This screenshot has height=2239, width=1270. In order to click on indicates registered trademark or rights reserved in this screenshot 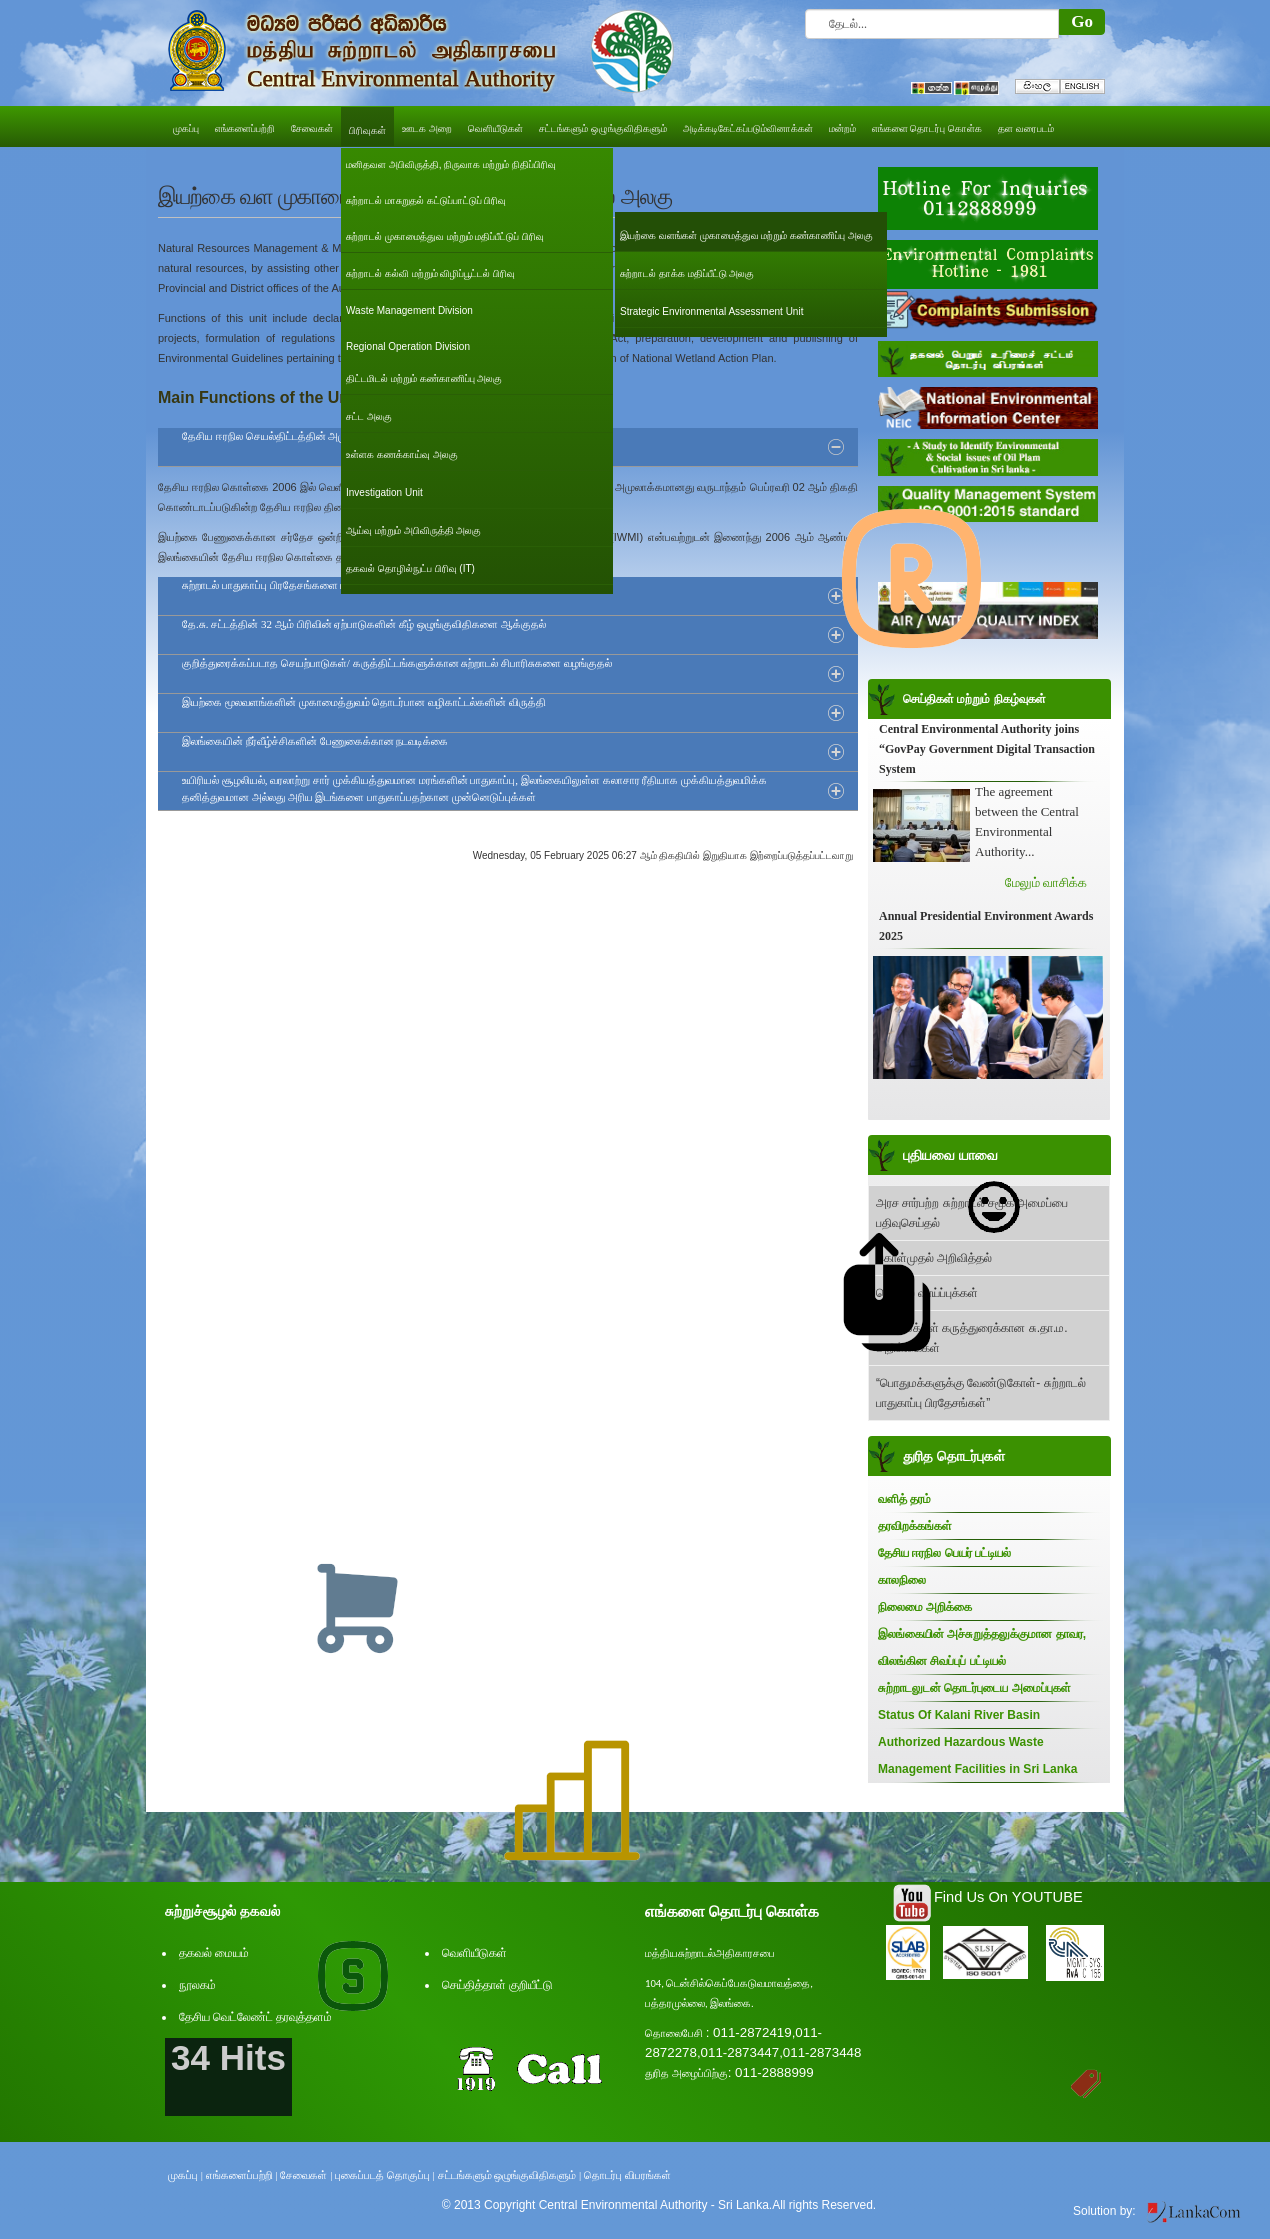, I will do `click(911, 578)`.